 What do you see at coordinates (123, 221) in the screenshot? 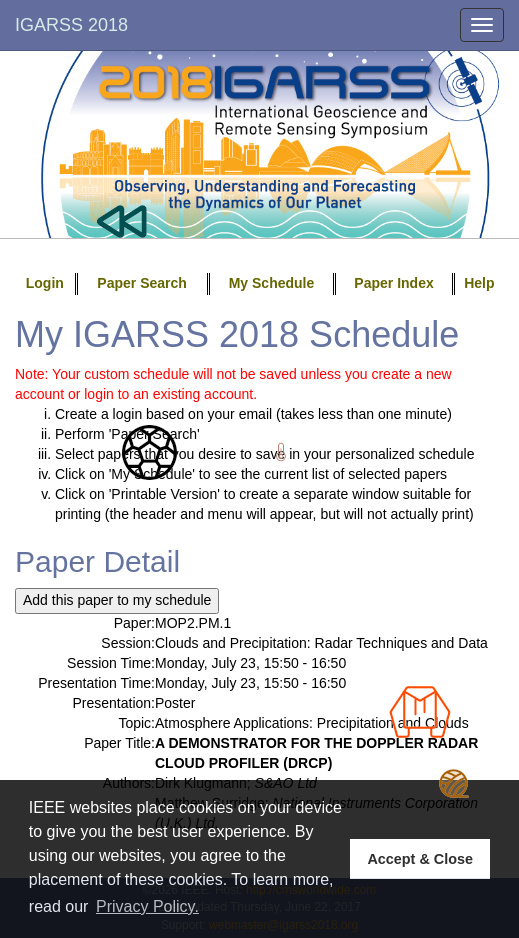
I see `rewind or skip backward in media playback` at bounding box center [123, 221].